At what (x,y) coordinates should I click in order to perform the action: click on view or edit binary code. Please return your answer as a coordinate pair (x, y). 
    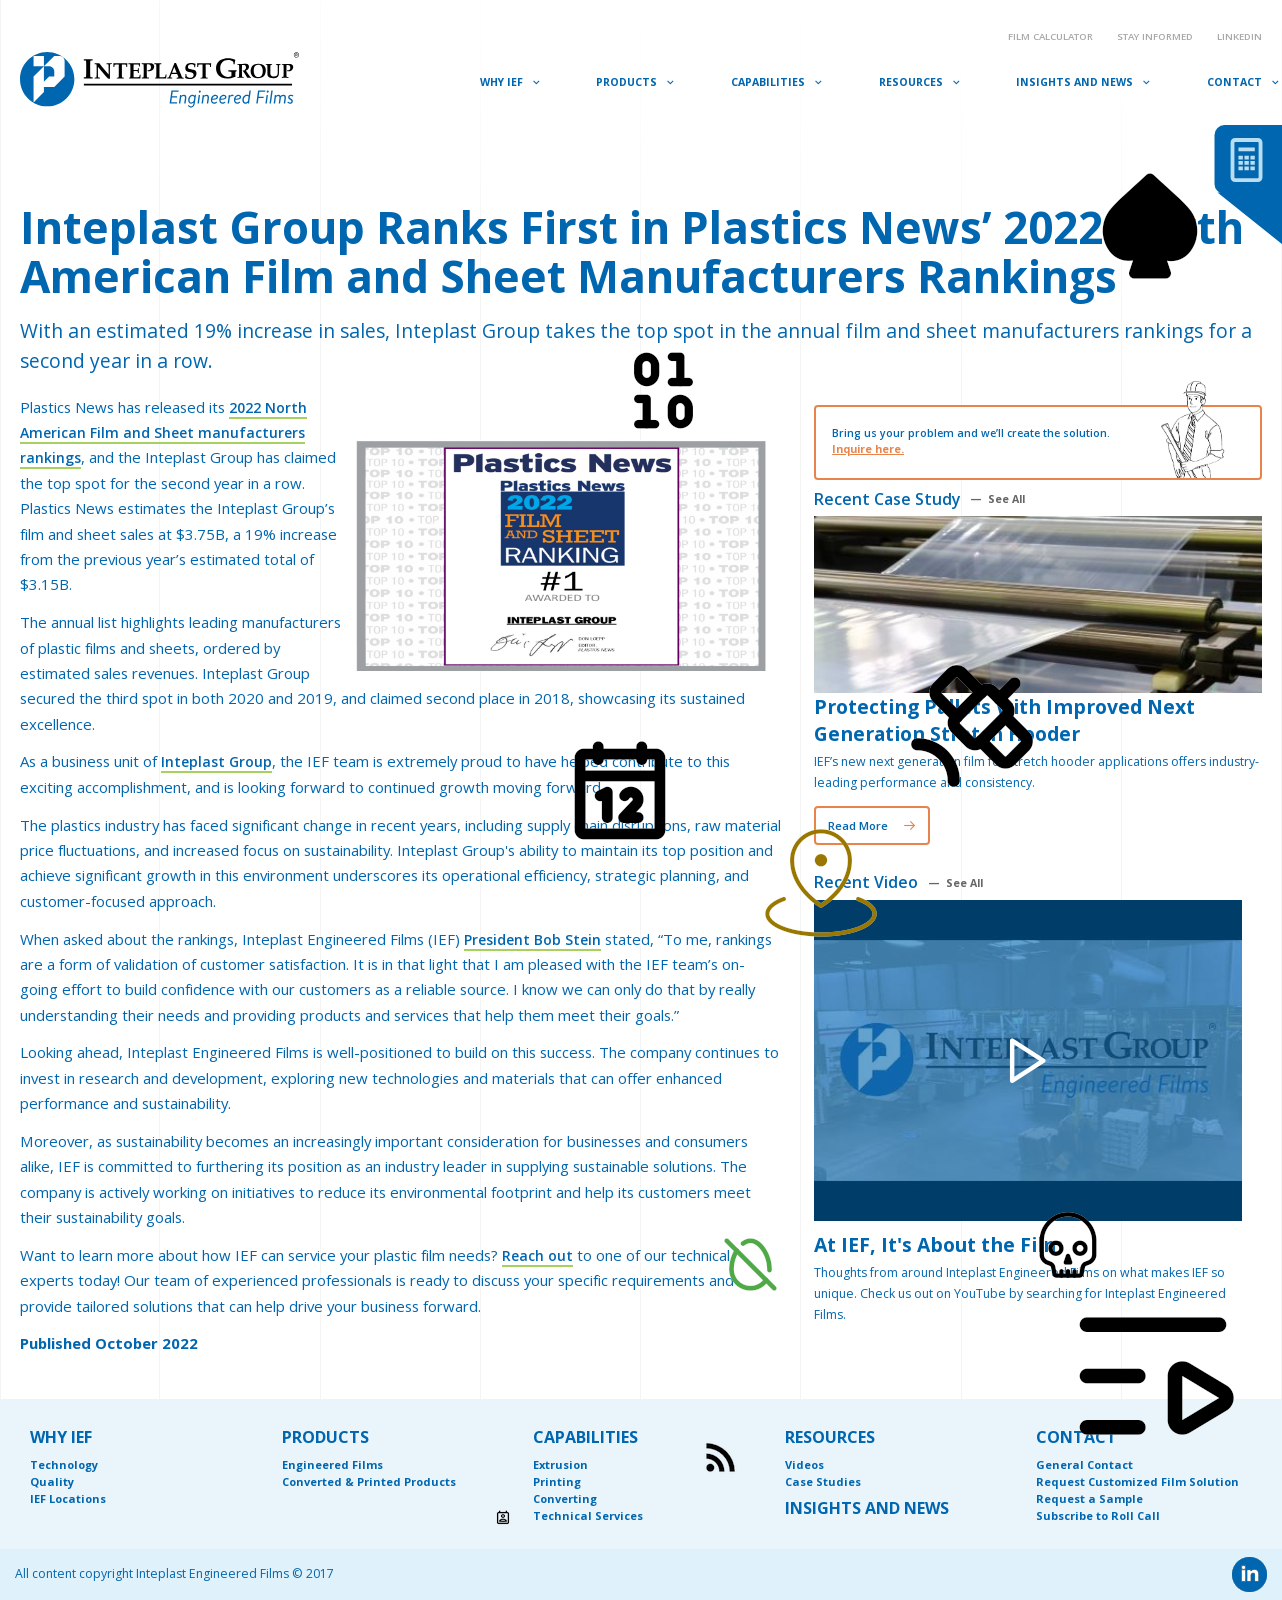
    Looking at the image, I should click on (663, 390).